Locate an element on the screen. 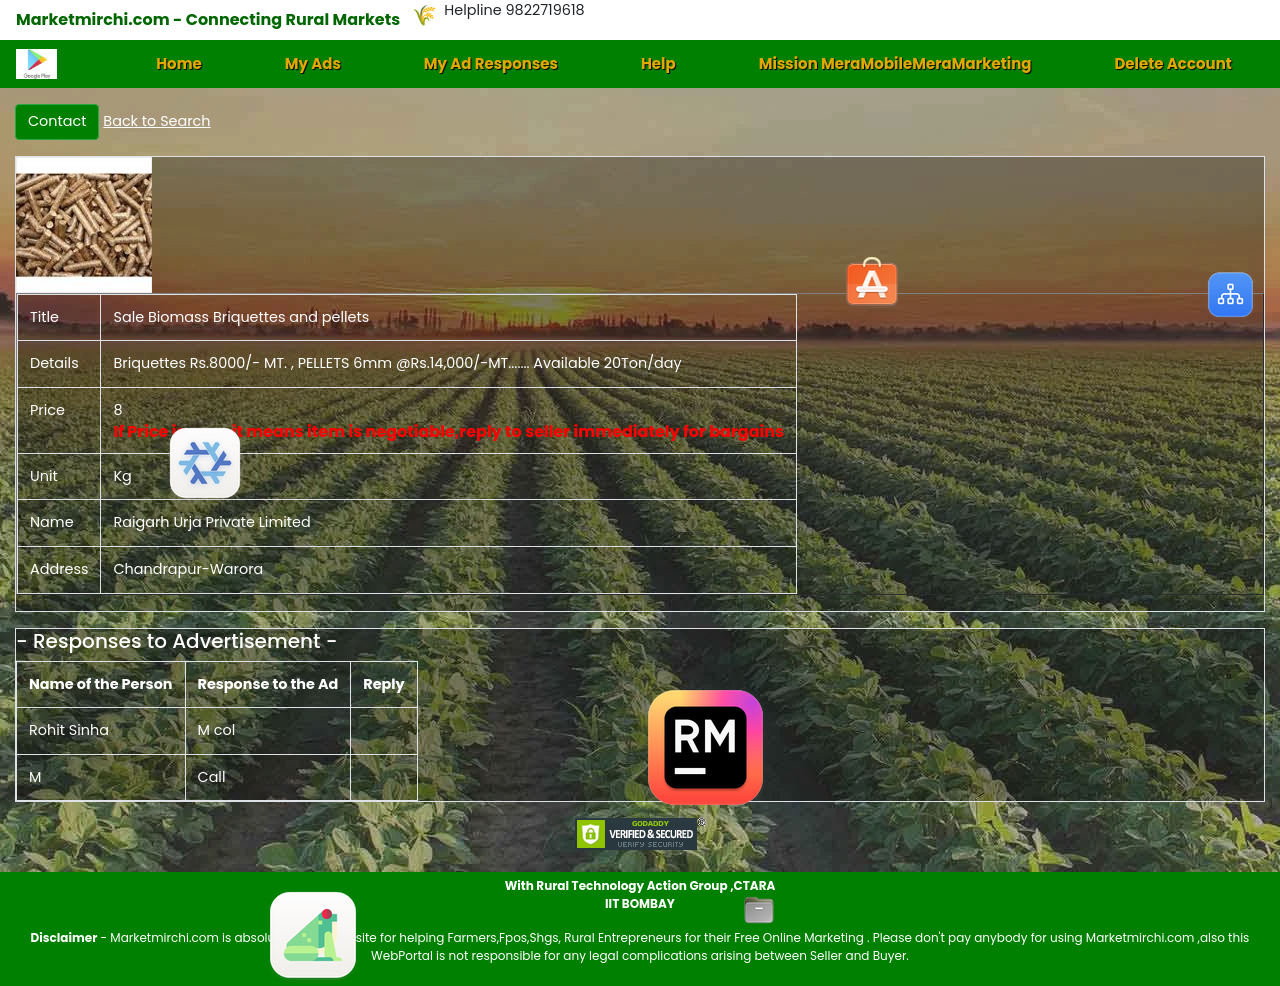 The width and height of the screenshot is (1280, 986). open RubyMine IDE is located at coordinates (705, 747).